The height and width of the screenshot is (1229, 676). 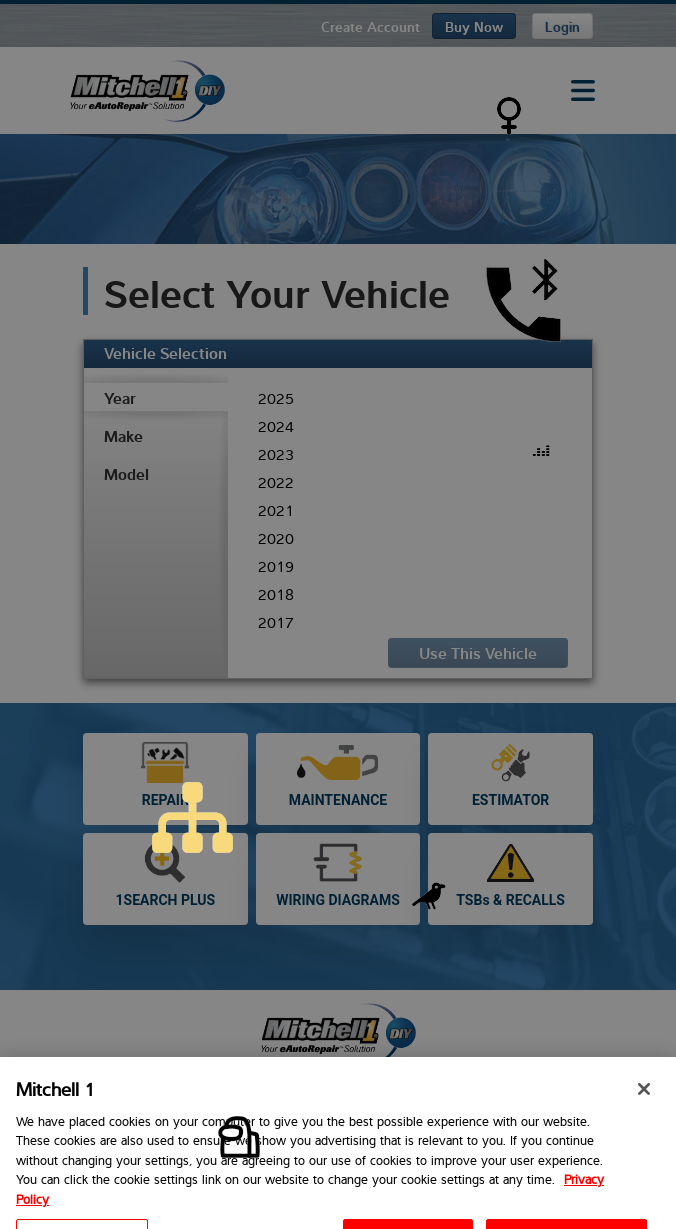 I want to click on open Deezer music streaming app, so click(x=541, y=451).